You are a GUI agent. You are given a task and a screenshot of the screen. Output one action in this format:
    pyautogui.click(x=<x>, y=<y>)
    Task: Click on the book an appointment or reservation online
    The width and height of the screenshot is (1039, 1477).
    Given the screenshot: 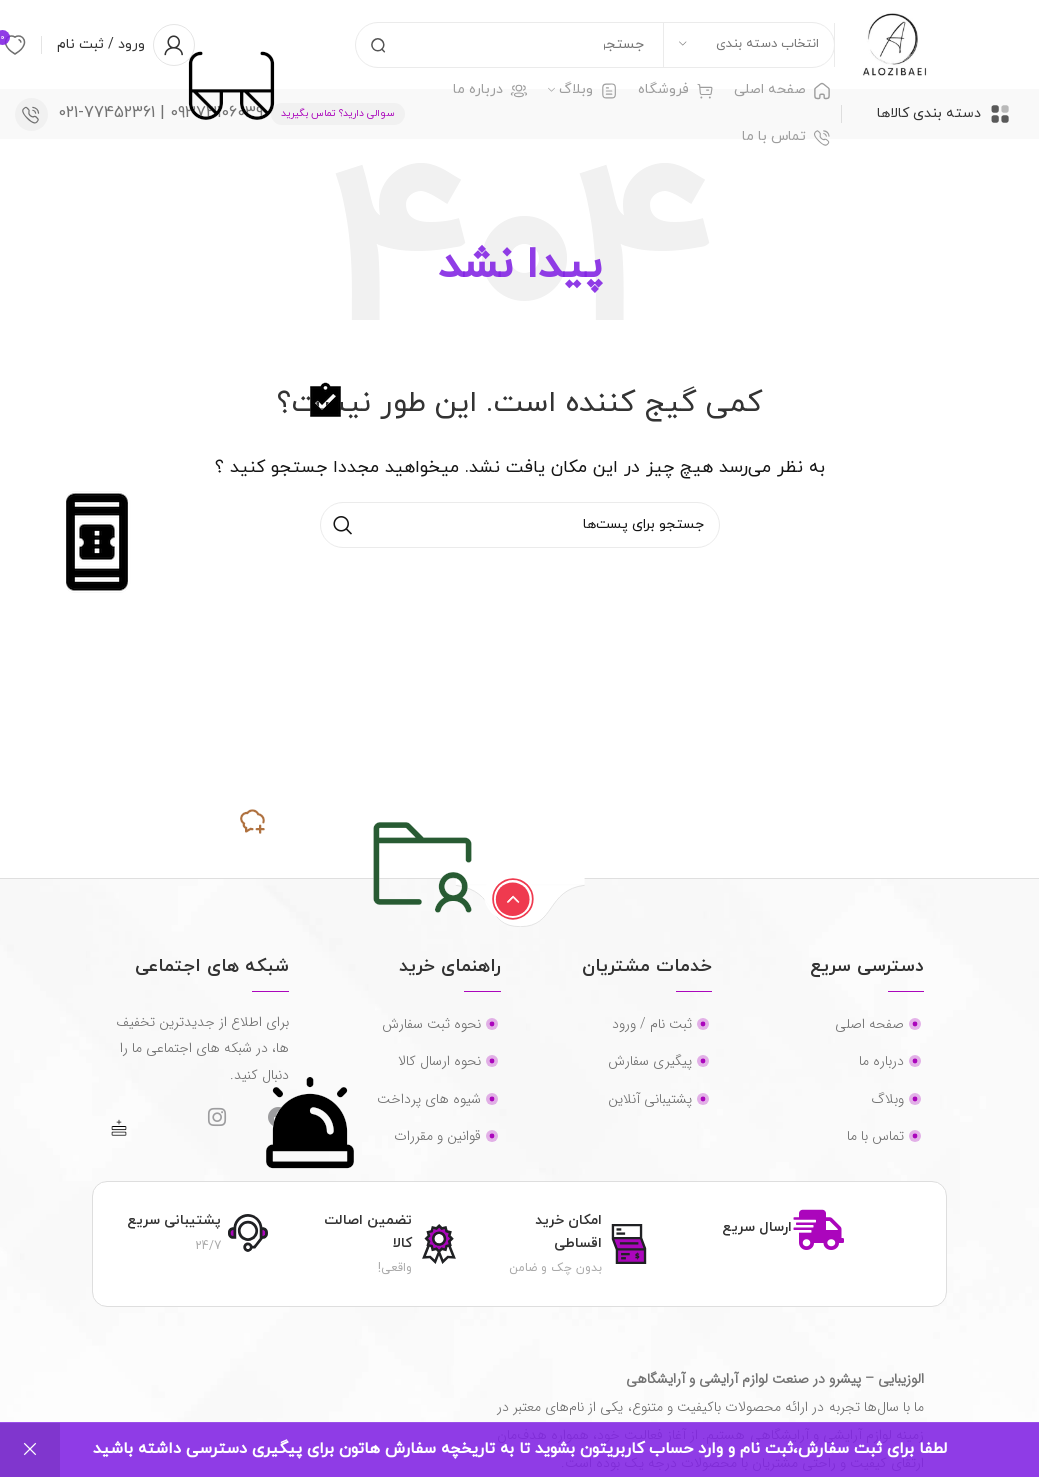 What is the action you would take?
    pyautogui.click(x=97, y=542)
    